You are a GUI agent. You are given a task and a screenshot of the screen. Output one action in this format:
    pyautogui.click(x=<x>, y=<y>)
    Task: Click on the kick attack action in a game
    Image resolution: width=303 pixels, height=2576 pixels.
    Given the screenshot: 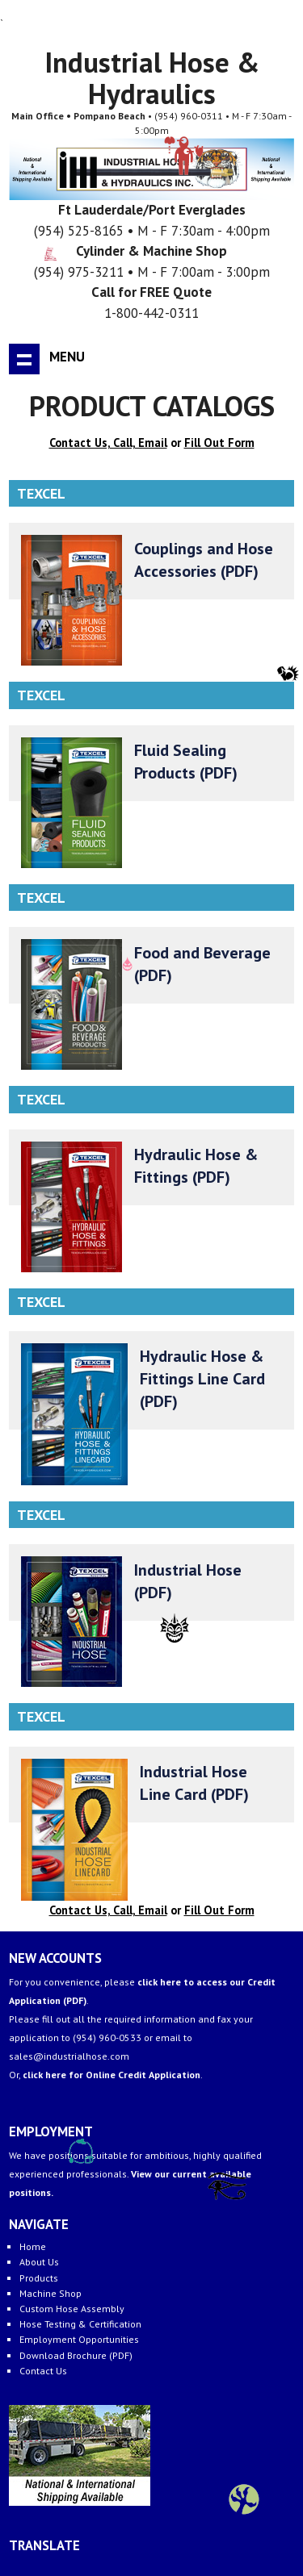 What is the action you would take?
    pyautogui.click(x=288, y=673)
    